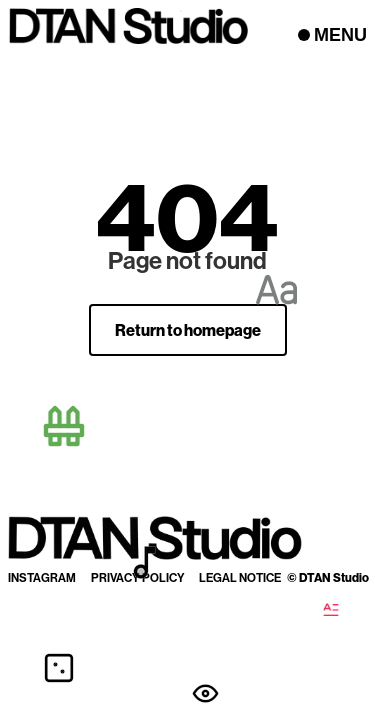 This screenshot has height=720, width=375. Describe the element at coordinates (276, 291) in the screenshot. I see `adjust text formatting and font settings` at that location.